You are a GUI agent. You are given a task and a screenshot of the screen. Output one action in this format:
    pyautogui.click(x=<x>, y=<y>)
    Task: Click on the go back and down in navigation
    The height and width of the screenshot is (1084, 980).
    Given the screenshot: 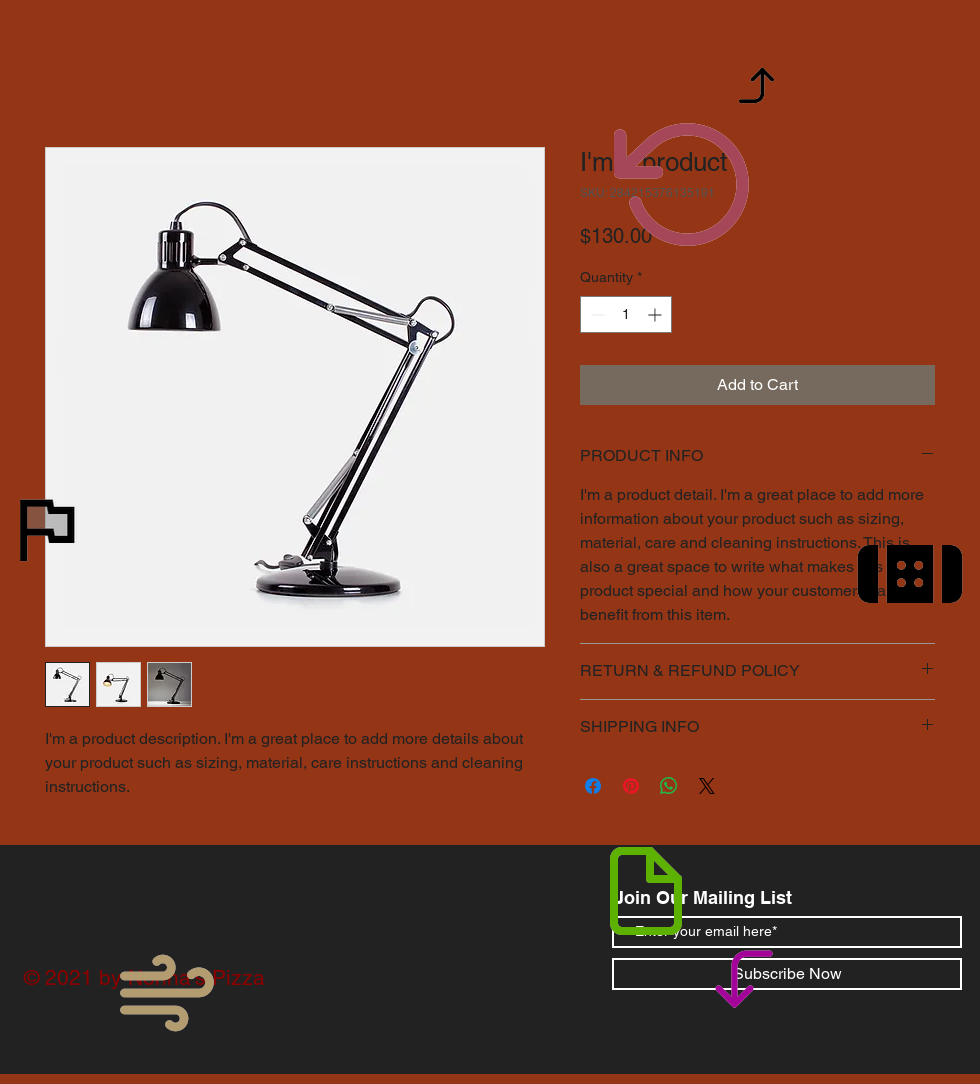 What is the action you would take?
    pyautogui.click(x=744, y=979)
    